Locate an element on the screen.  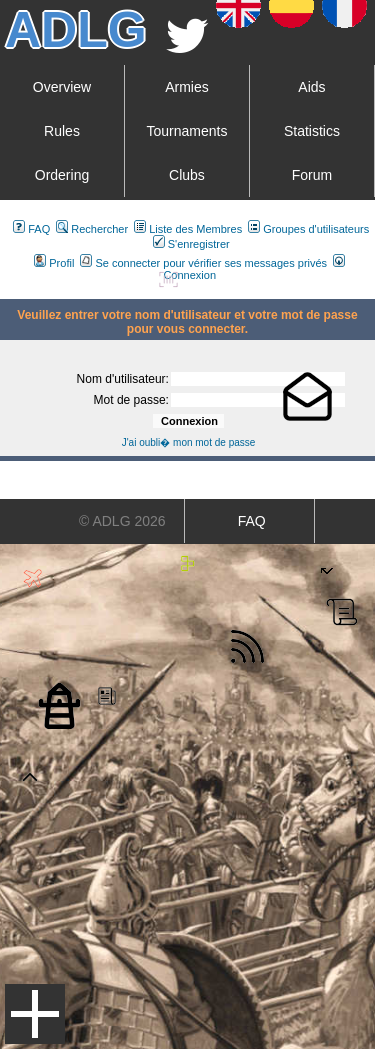
enable airplane mode is located at coordinates (33, 578).